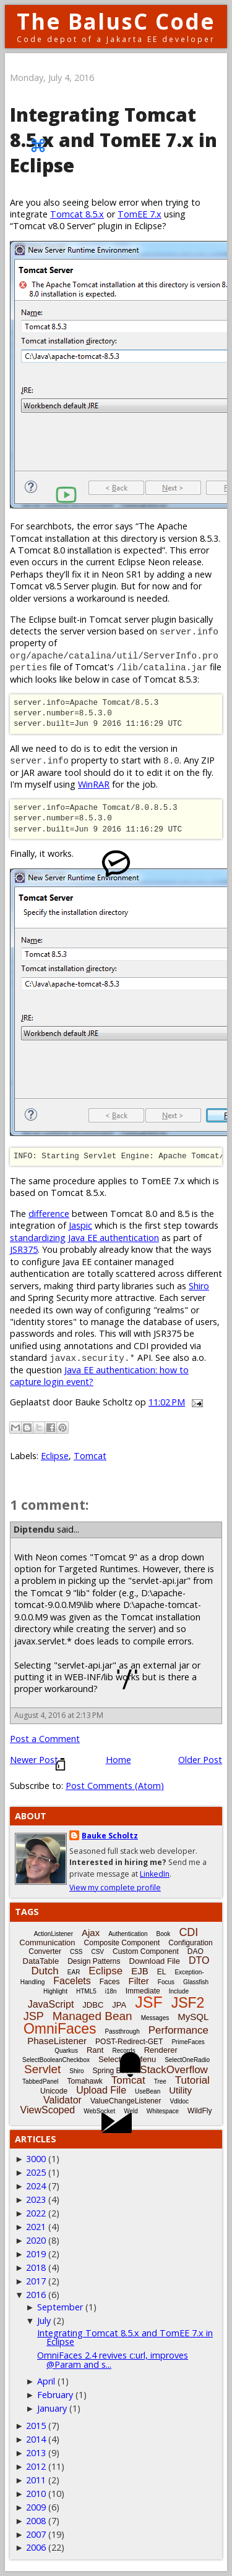  What do you see at coordinates (116, 2123) in the screenshot?
I see `Campaign Monitor logo` at bounding box center [116, 2123].